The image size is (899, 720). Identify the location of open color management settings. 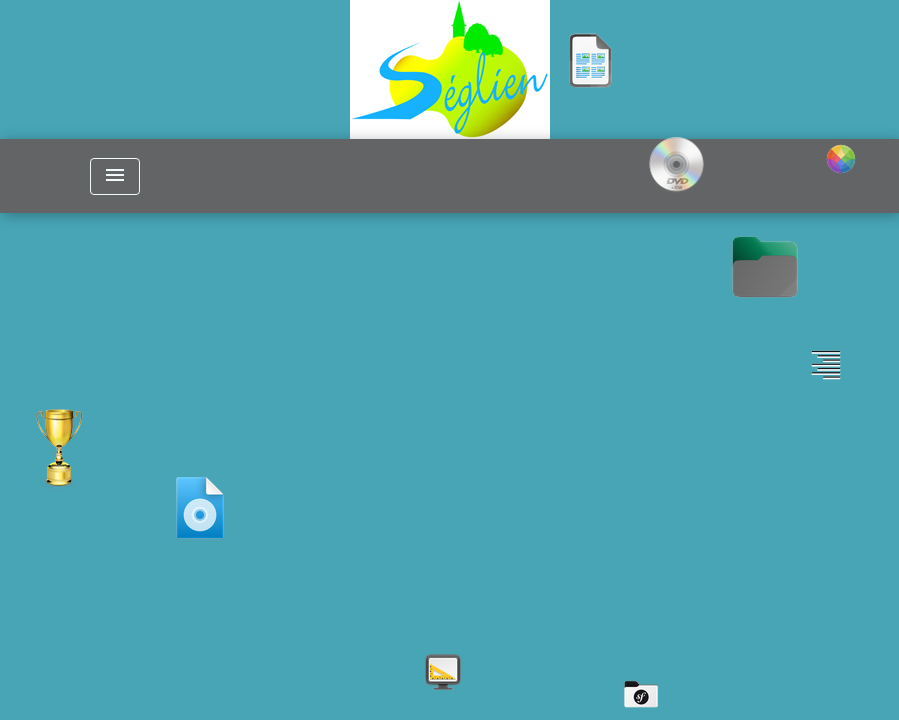
(841, 159).